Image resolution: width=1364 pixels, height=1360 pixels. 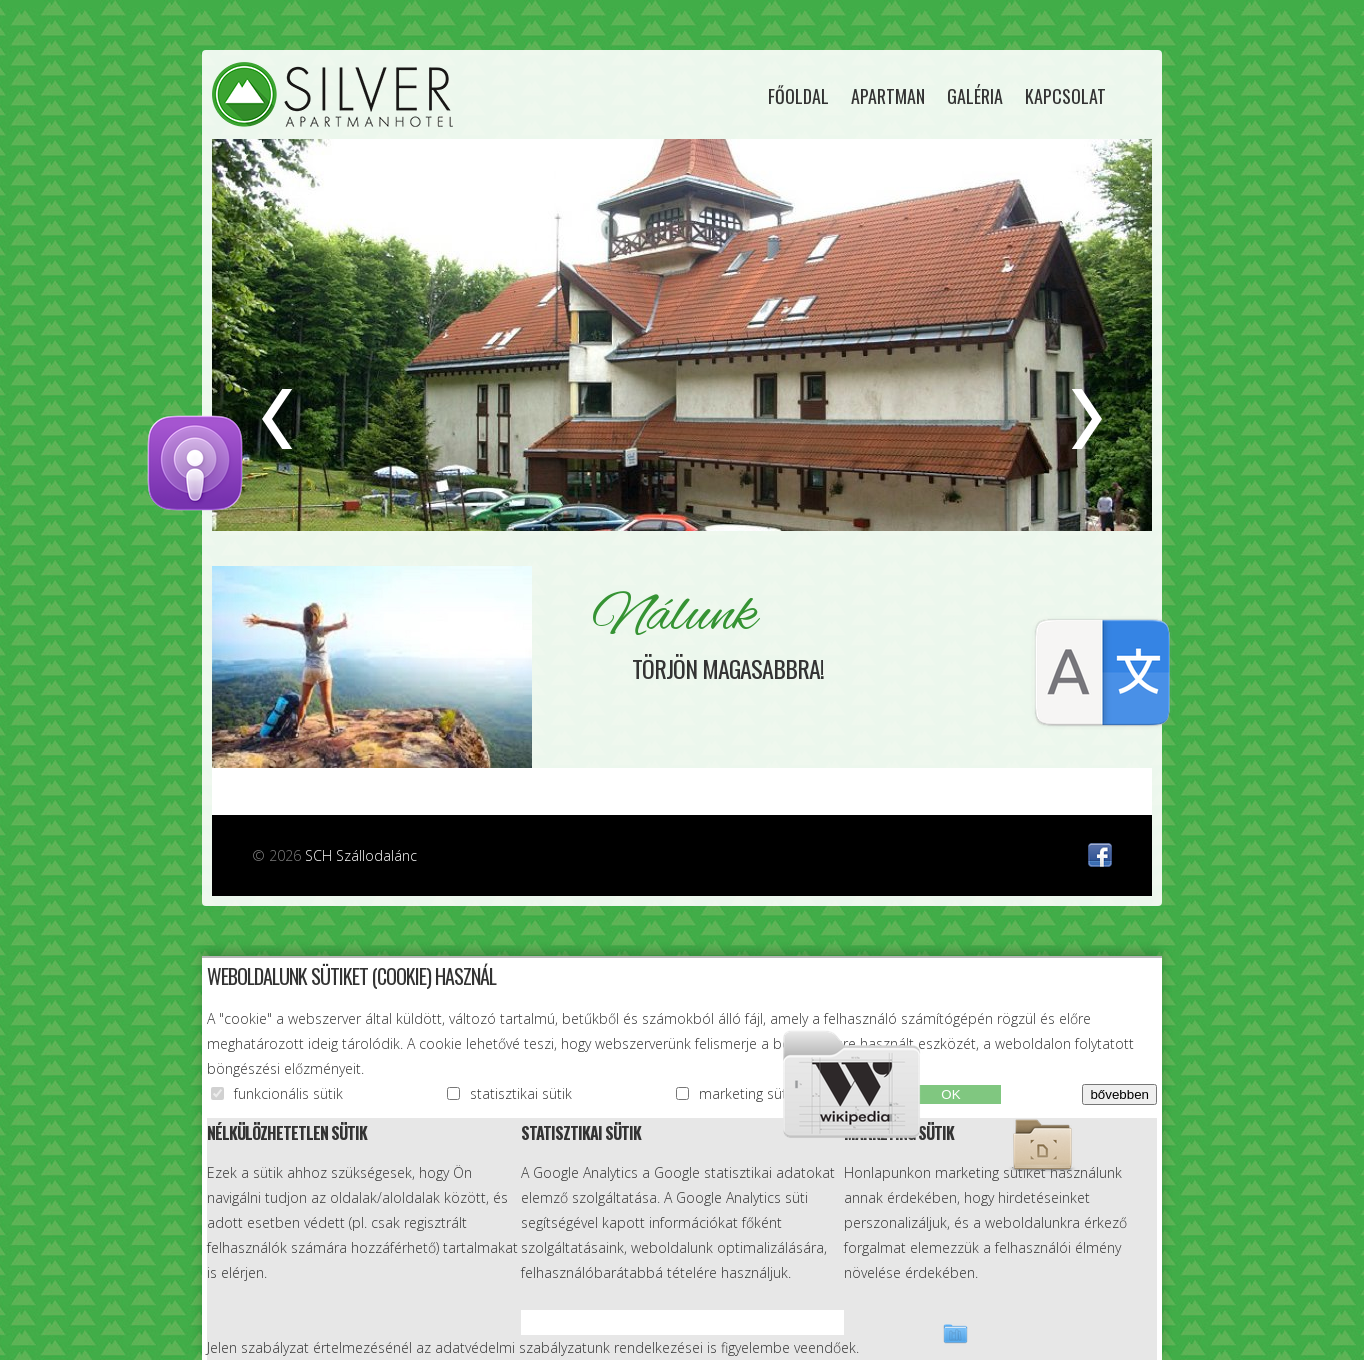 I want to click on open media library folder, so click(x=955, y=1333).